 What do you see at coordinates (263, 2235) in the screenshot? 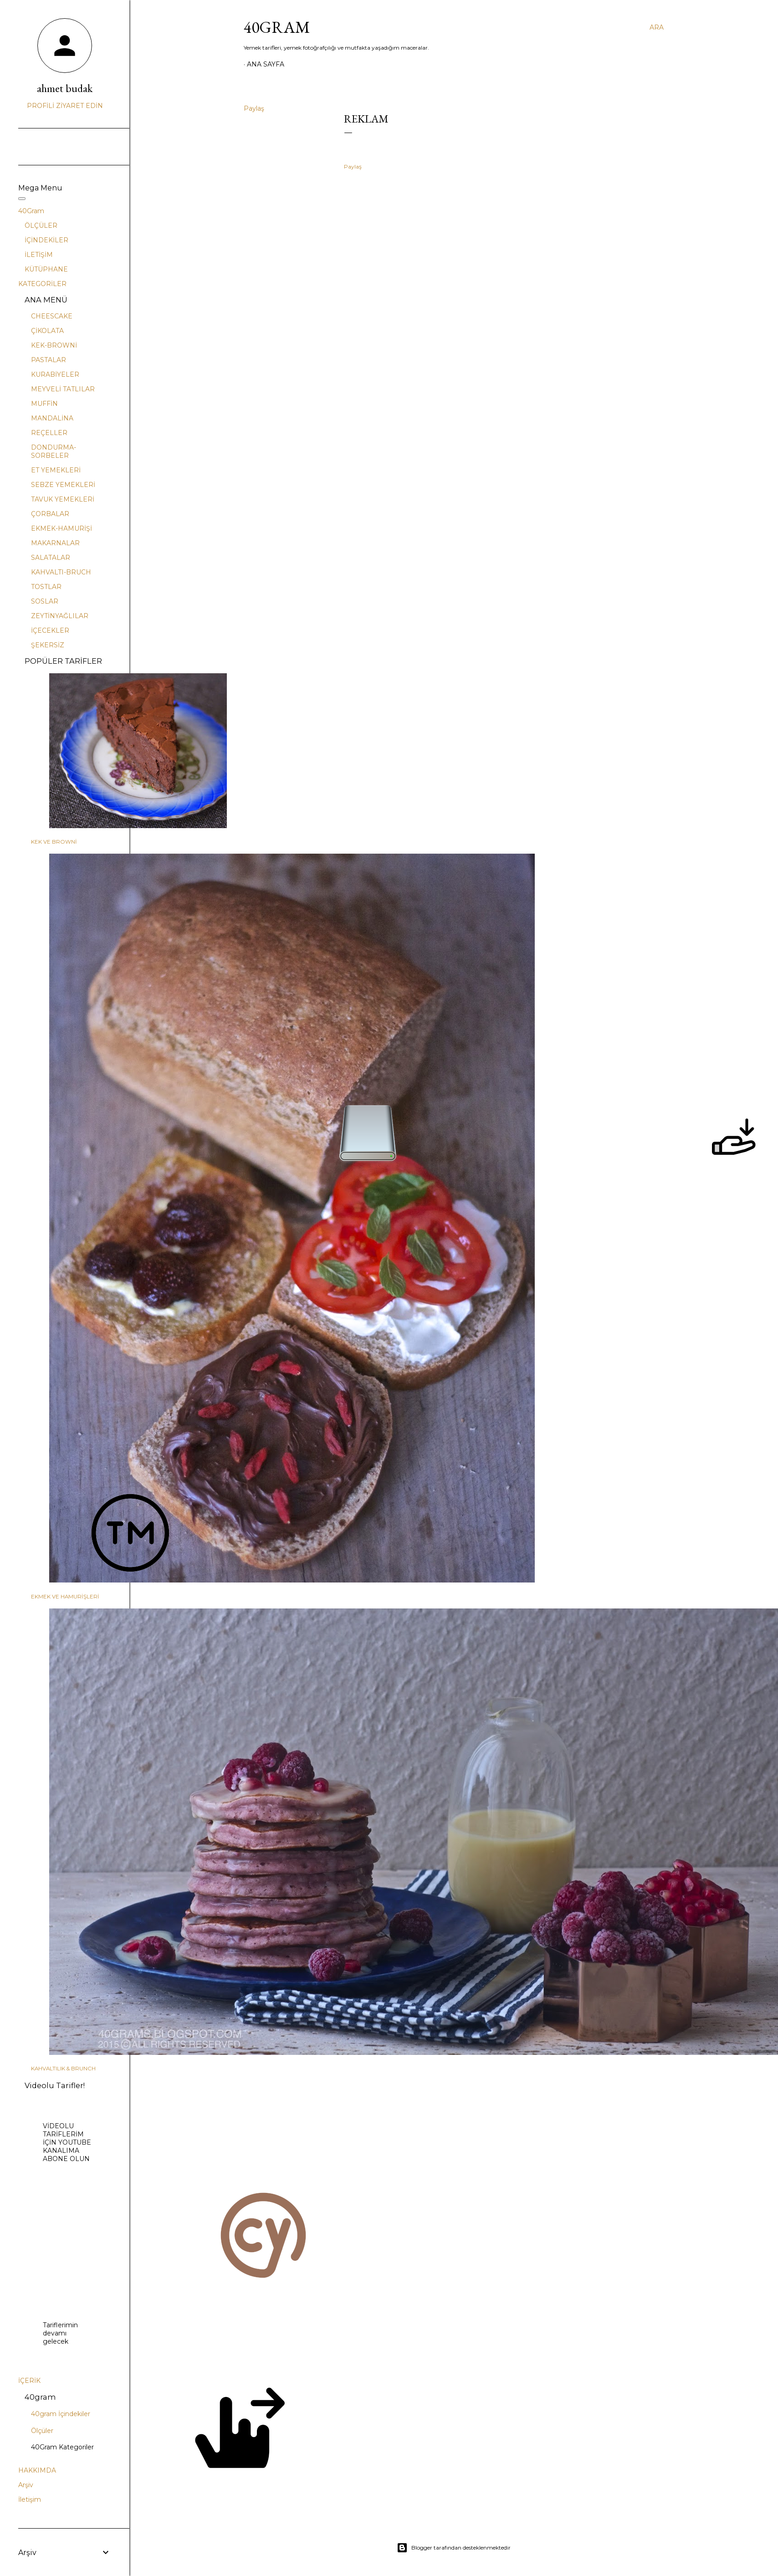
I see `cypress testing framework logo` at bounding box center [263, 2235].